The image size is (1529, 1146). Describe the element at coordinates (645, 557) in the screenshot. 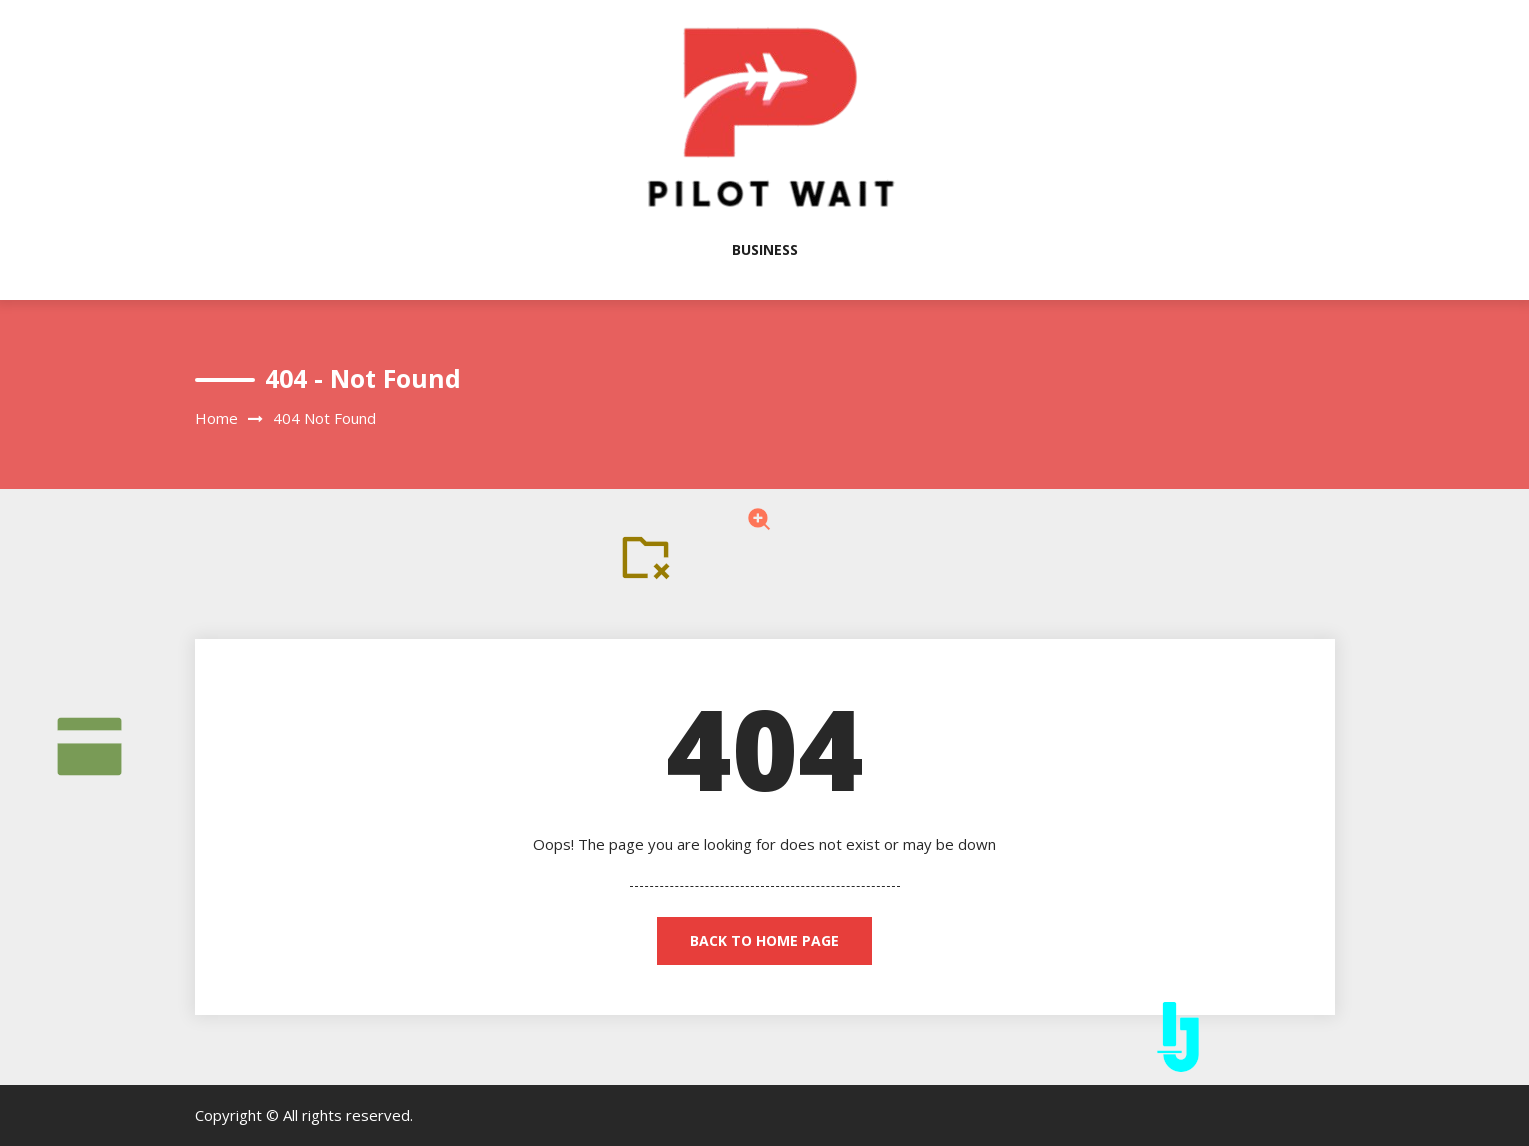

I see `close or collapse a folder` at that location.